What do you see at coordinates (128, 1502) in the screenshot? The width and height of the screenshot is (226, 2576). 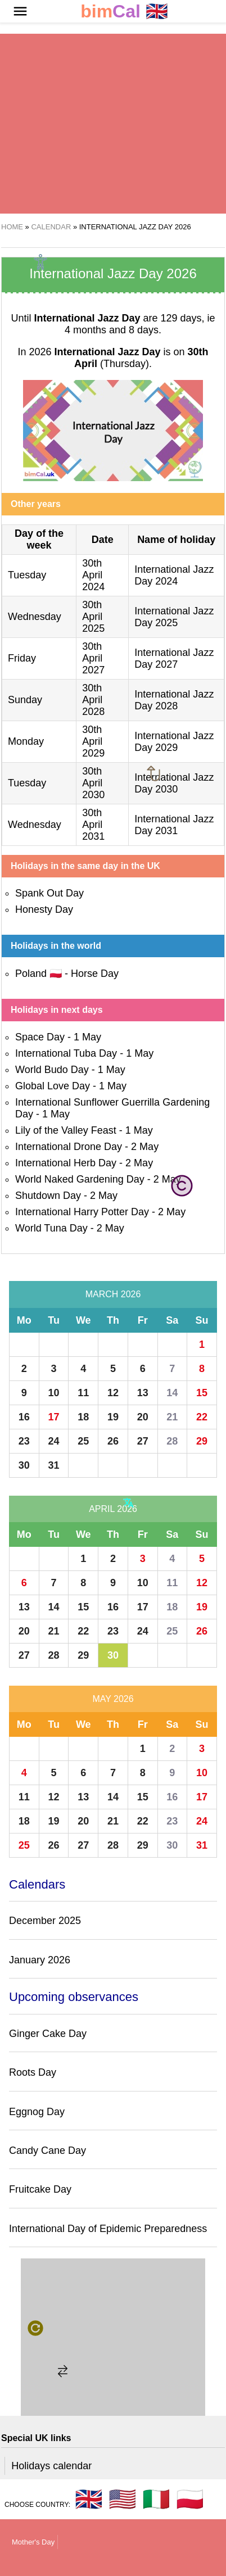 I see `change language settings` at bounding box center [128, 1502].